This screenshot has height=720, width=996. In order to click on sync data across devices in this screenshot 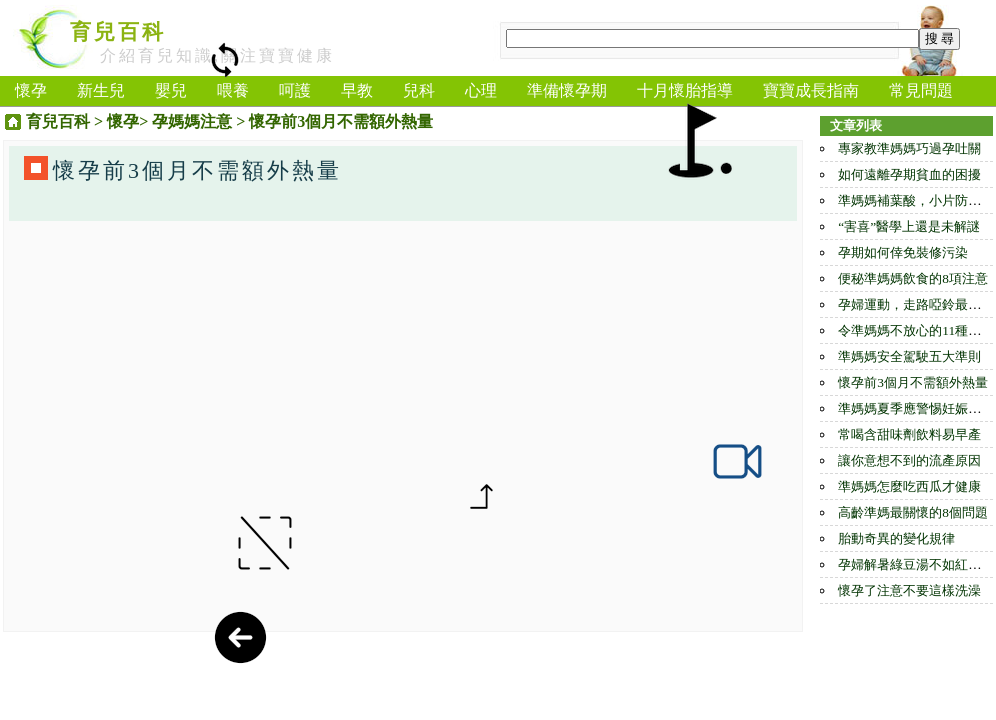, I will do `click(225, 60)`.